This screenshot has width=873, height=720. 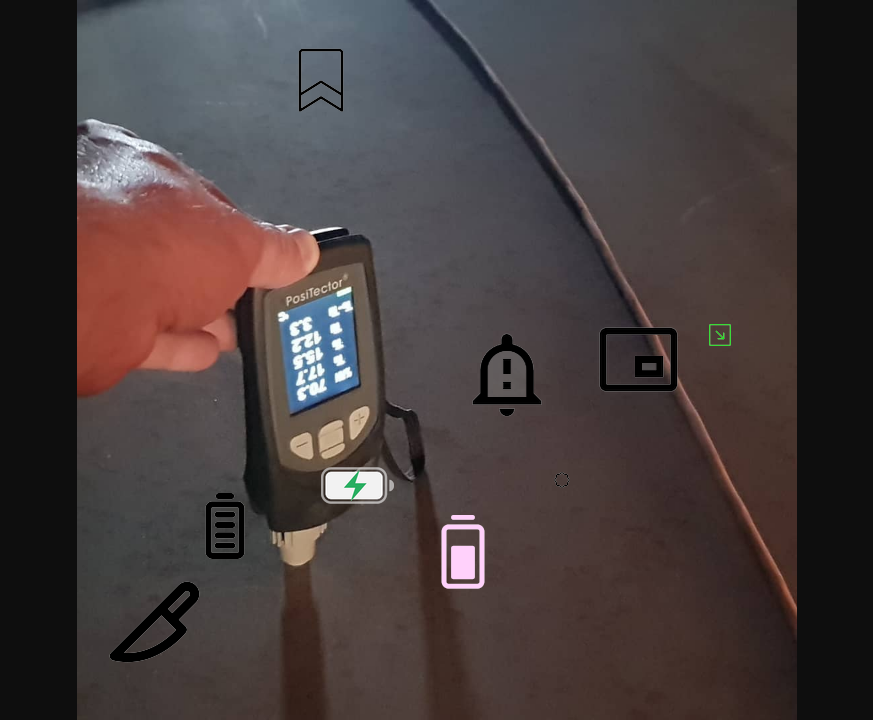 I want to click on important notification requiring attention, so click(x=507, y=374).